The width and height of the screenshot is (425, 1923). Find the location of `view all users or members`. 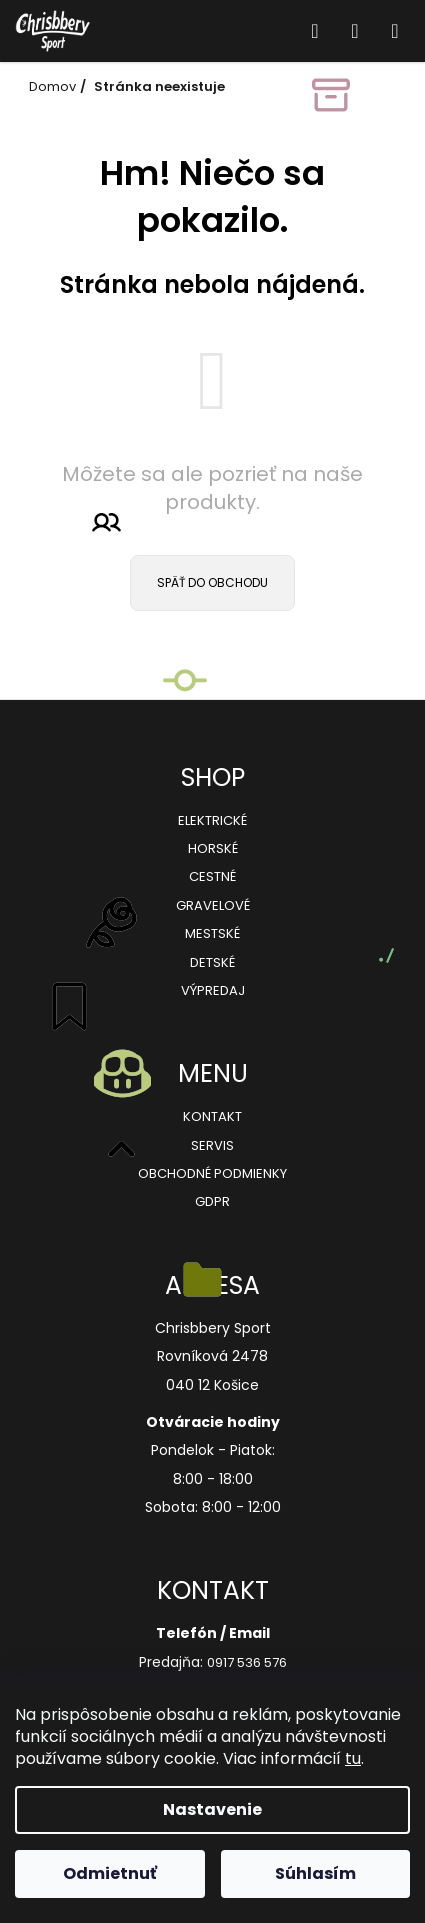

view all users or members is located at coordinates (106, 522).